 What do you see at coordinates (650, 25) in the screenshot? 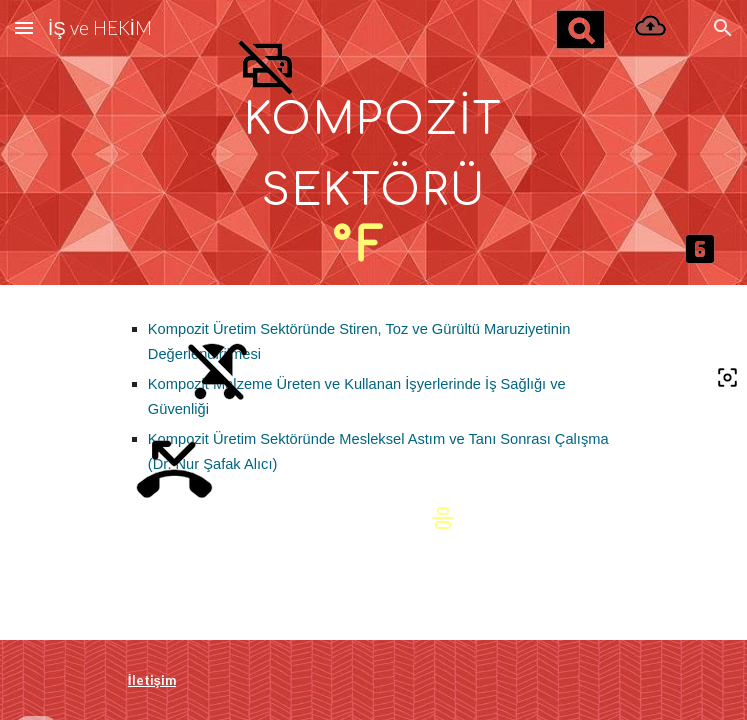
I see `upload files to cloud storage` at bounding box center [650, 25].